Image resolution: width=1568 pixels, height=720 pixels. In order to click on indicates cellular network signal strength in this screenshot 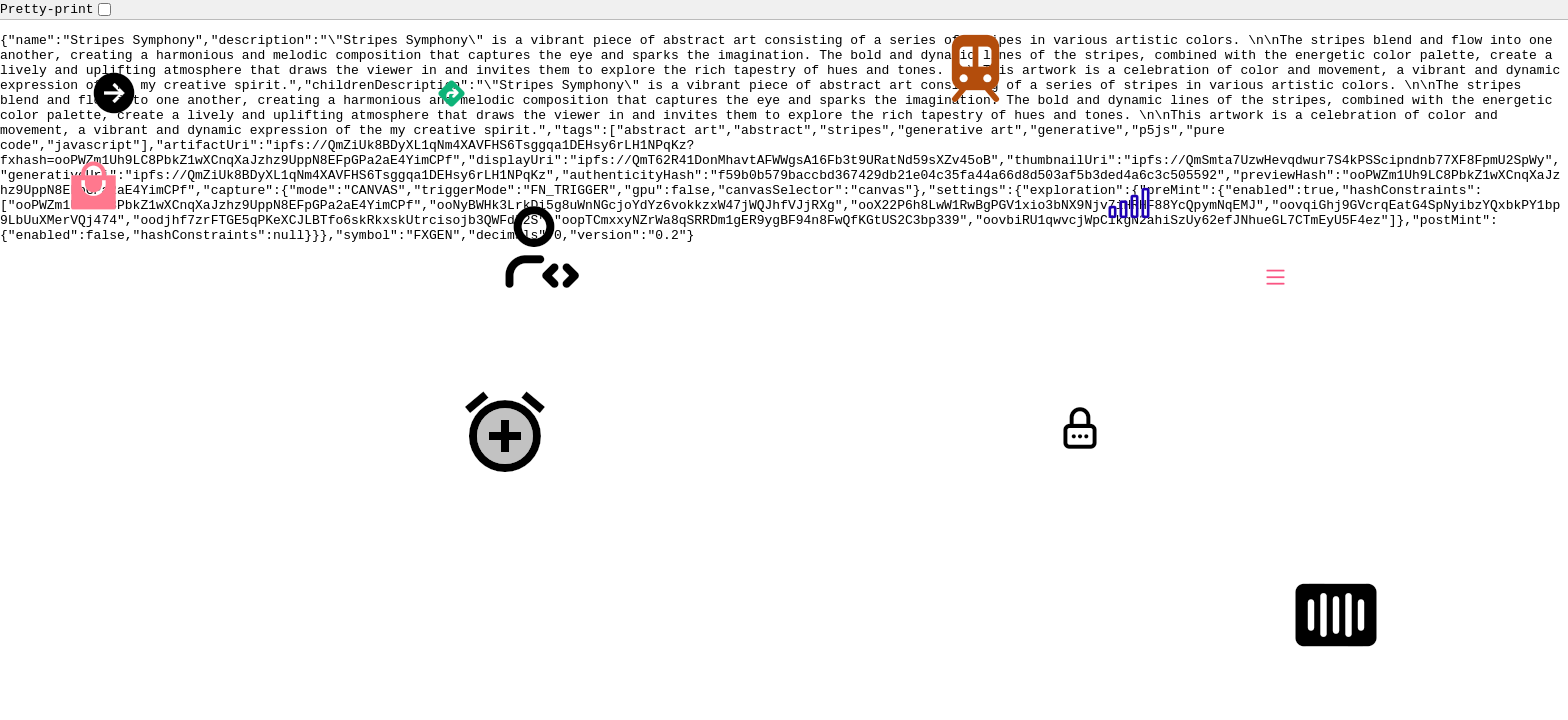, I will do `click(1129, 203)`.